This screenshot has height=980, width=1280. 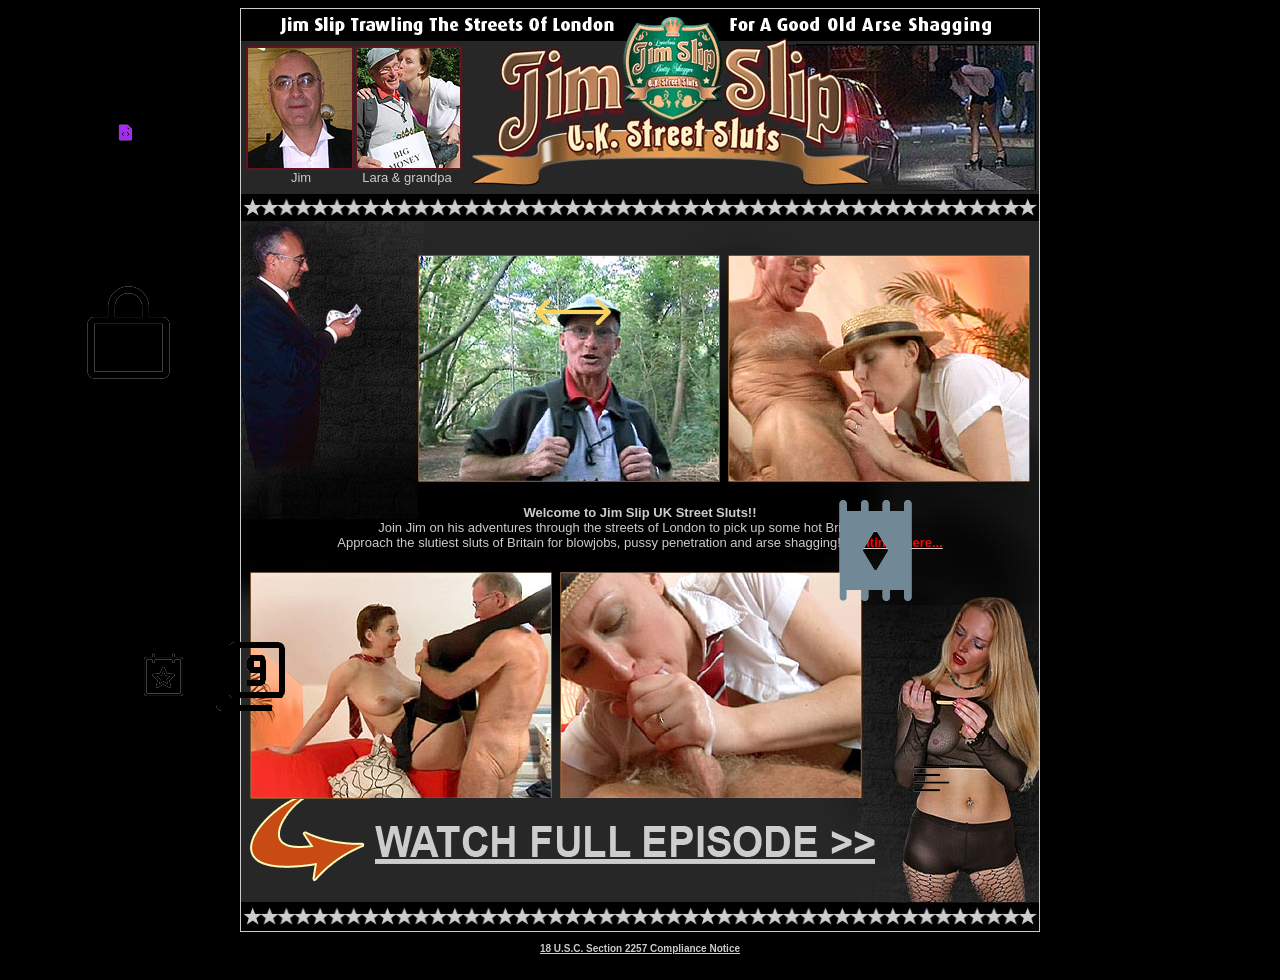 I want to click on view source code file, so click(x=125, y=132).